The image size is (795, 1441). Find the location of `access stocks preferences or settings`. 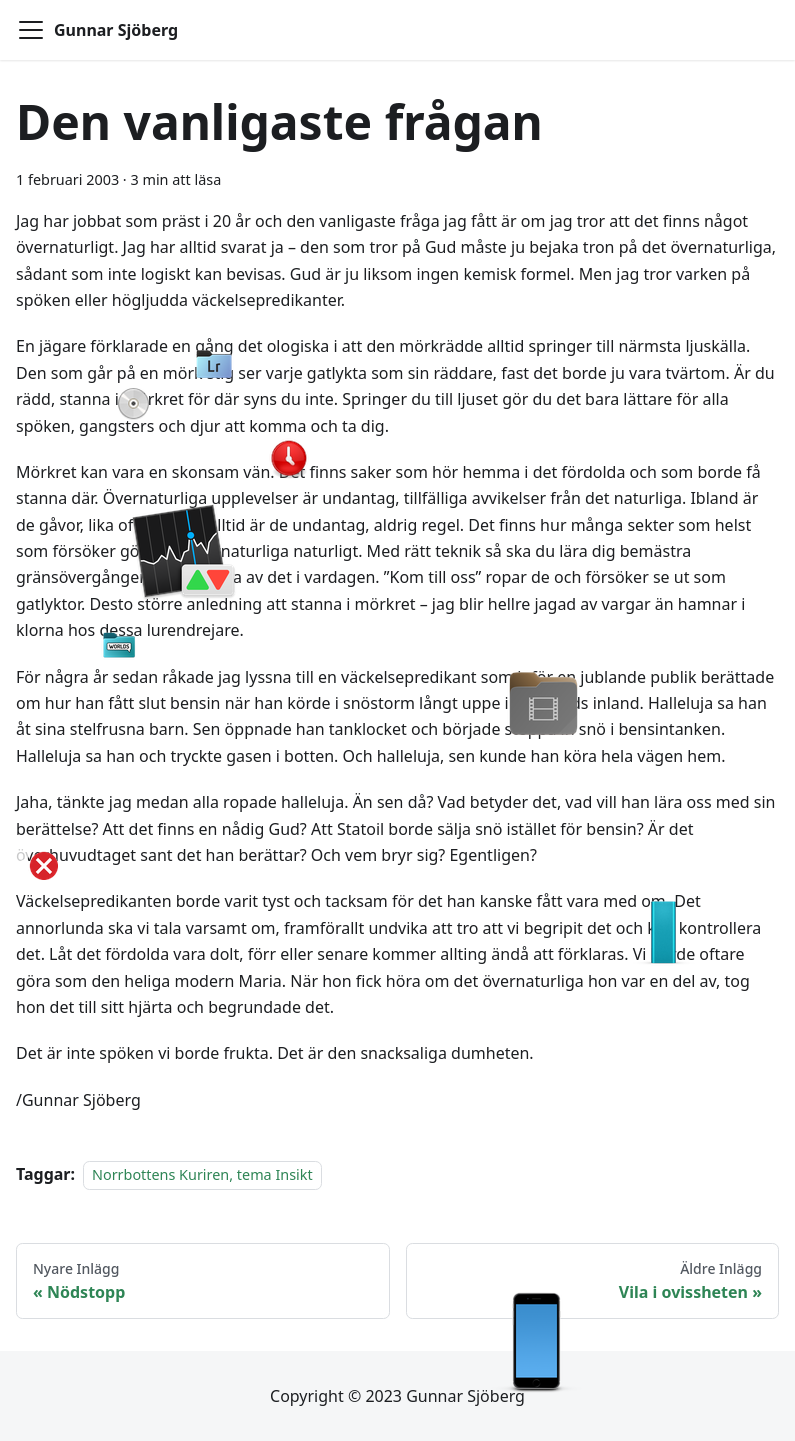

access stocks preferences or settings is located at coordinates (183, 551).